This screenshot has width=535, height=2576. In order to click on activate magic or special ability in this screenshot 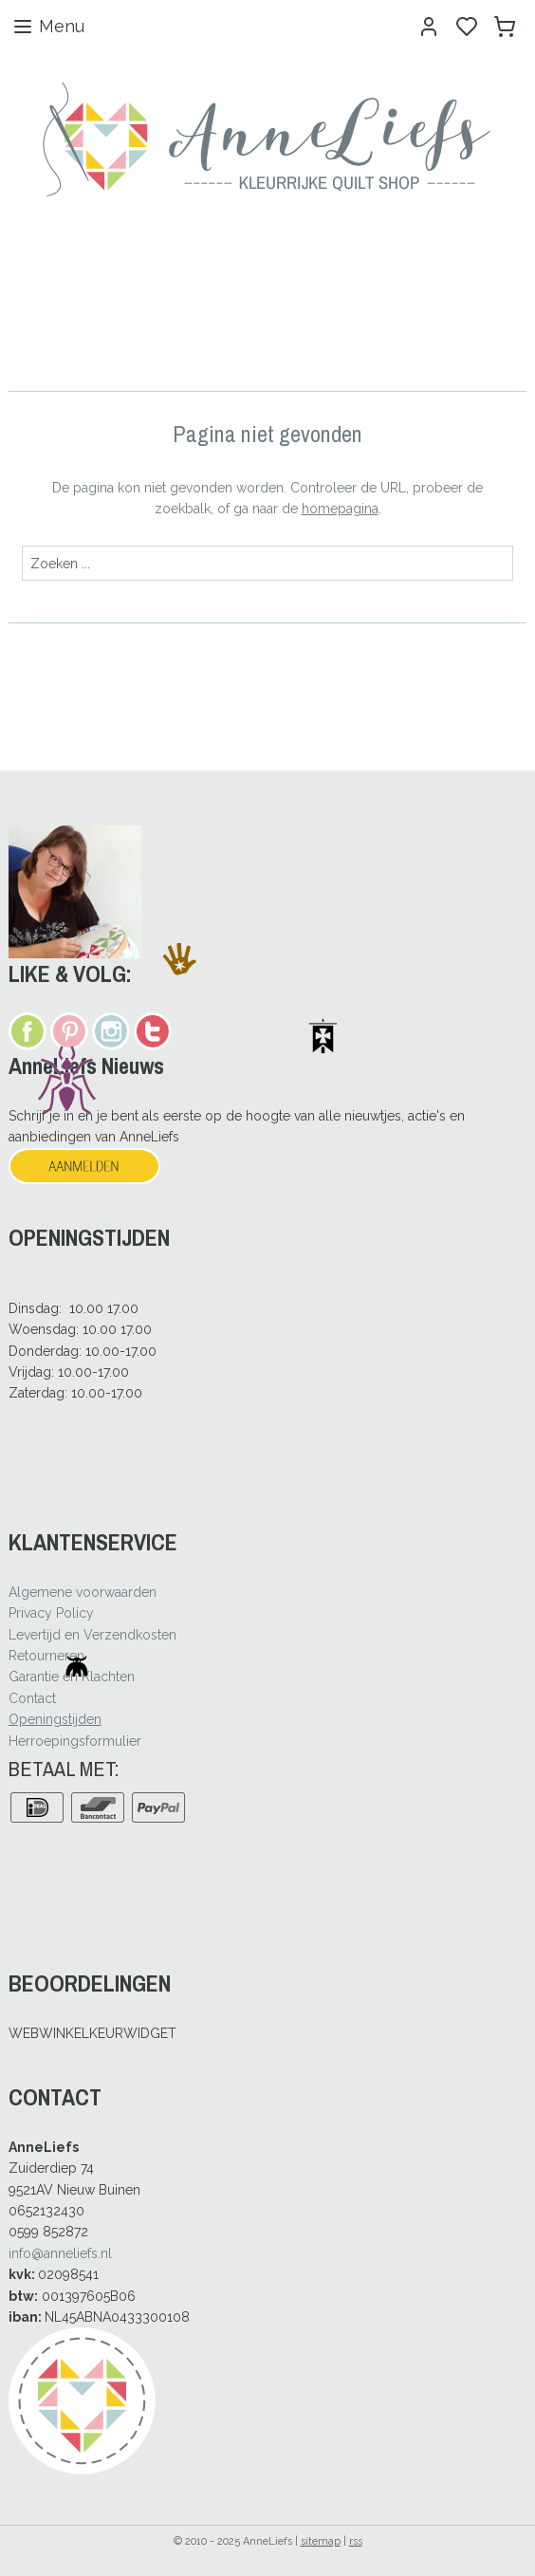, I will do `click(179, 959)`.